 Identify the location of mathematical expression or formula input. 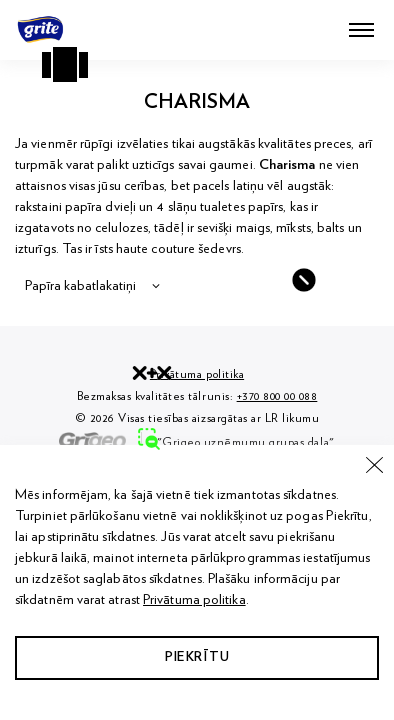
(152, 373).